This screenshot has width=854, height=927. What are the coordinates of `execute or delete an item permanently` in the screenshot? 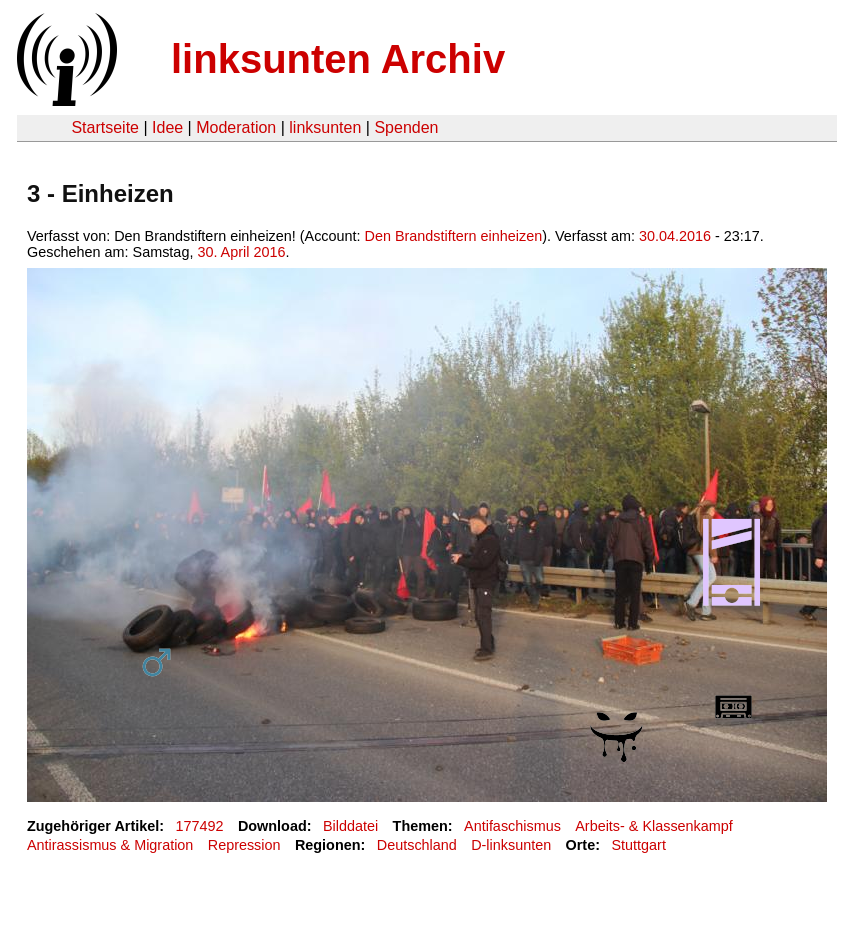 It's located at (730, 562).